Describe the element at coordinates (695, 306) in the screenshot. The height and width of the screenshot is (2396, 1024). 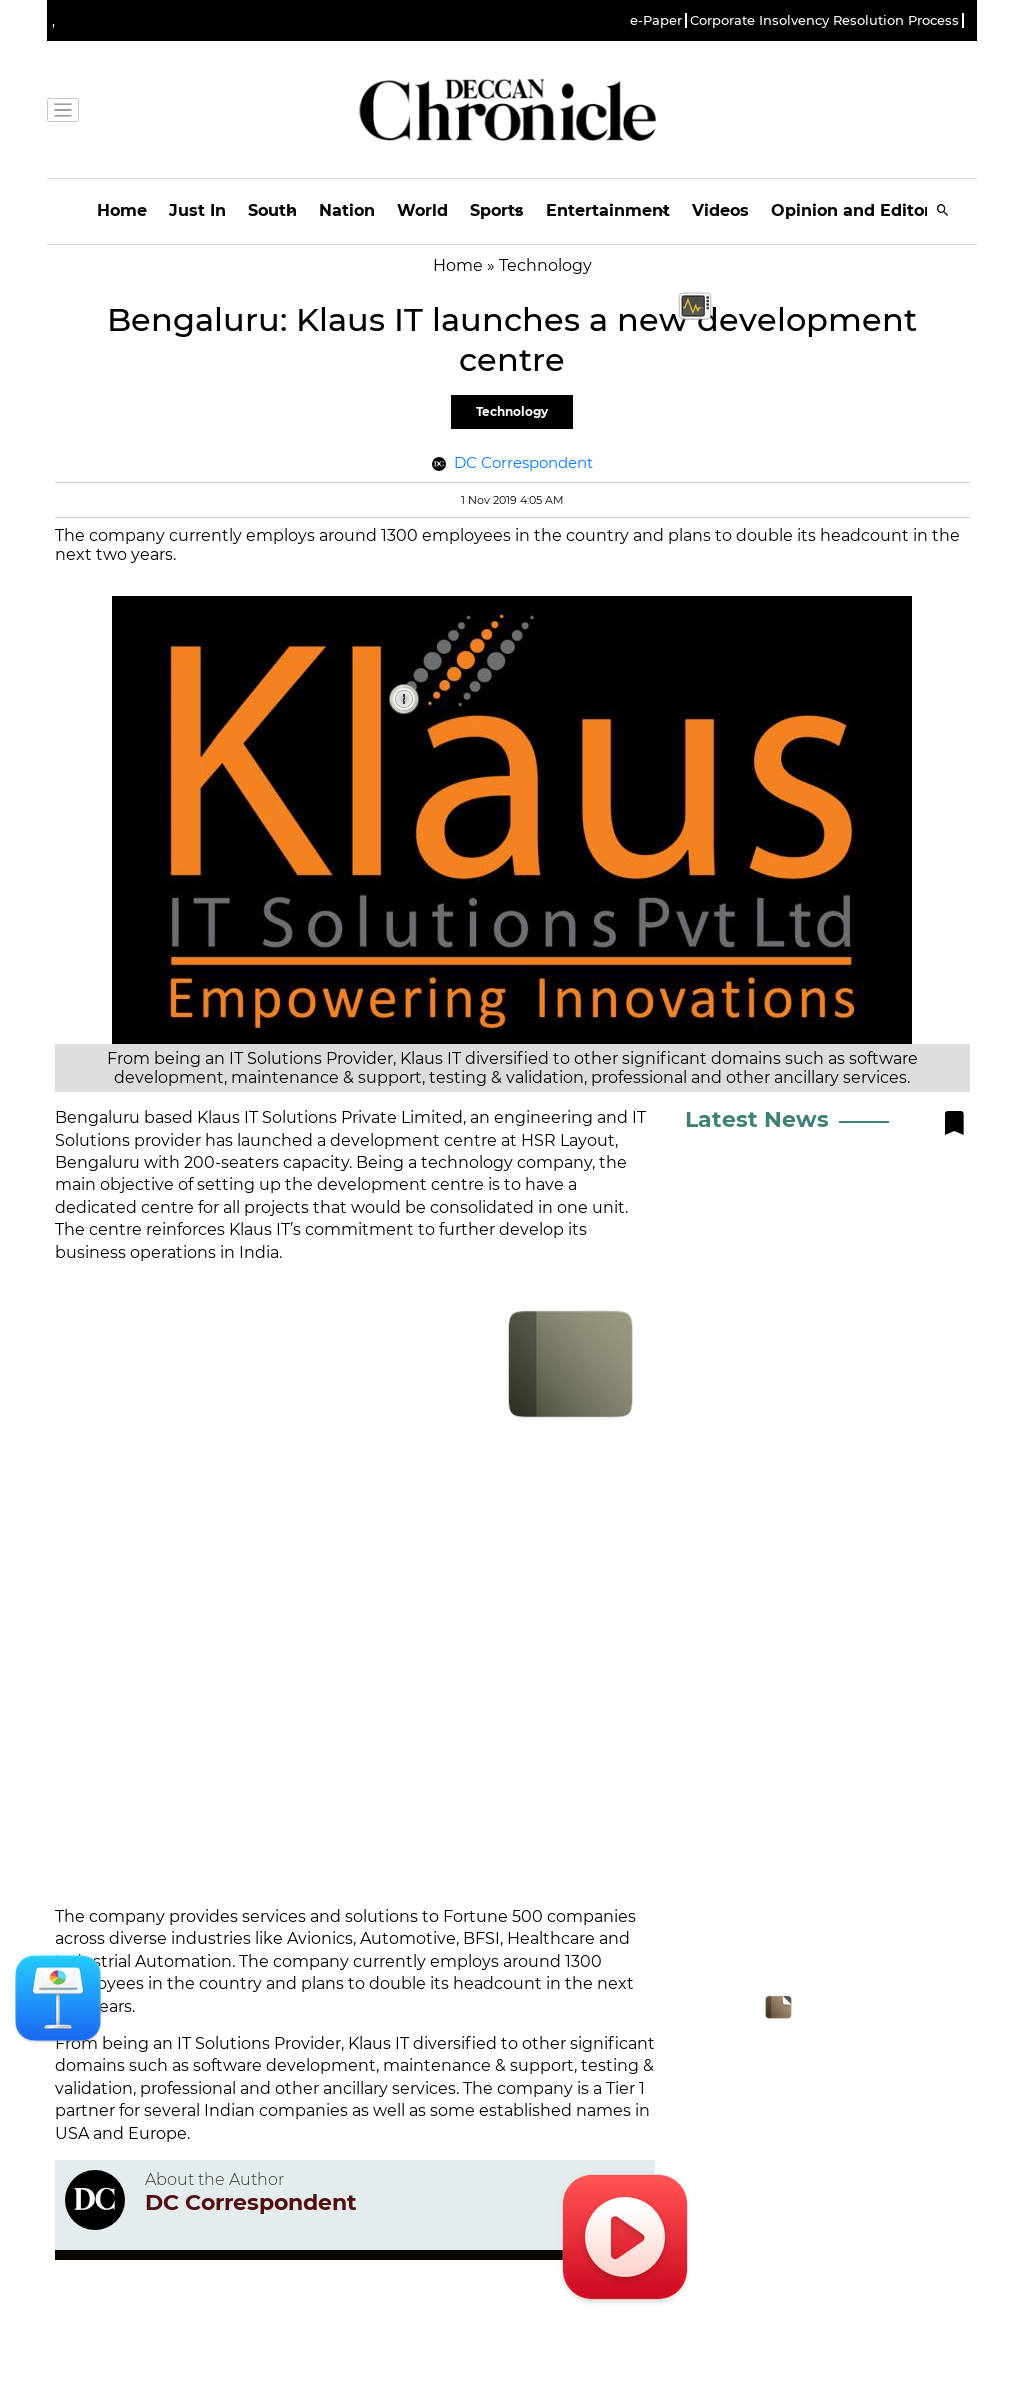
I see `open htop system monitor application` at that location.